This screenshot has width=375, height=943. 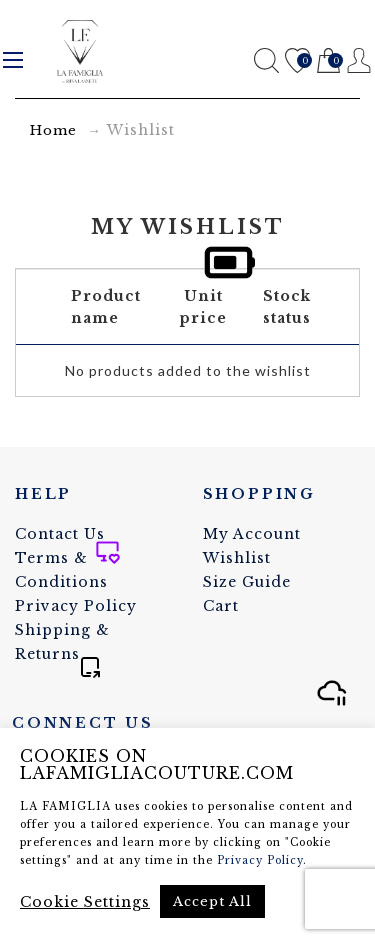 I want to click on add device to favorites, so click(x=107, y=551).